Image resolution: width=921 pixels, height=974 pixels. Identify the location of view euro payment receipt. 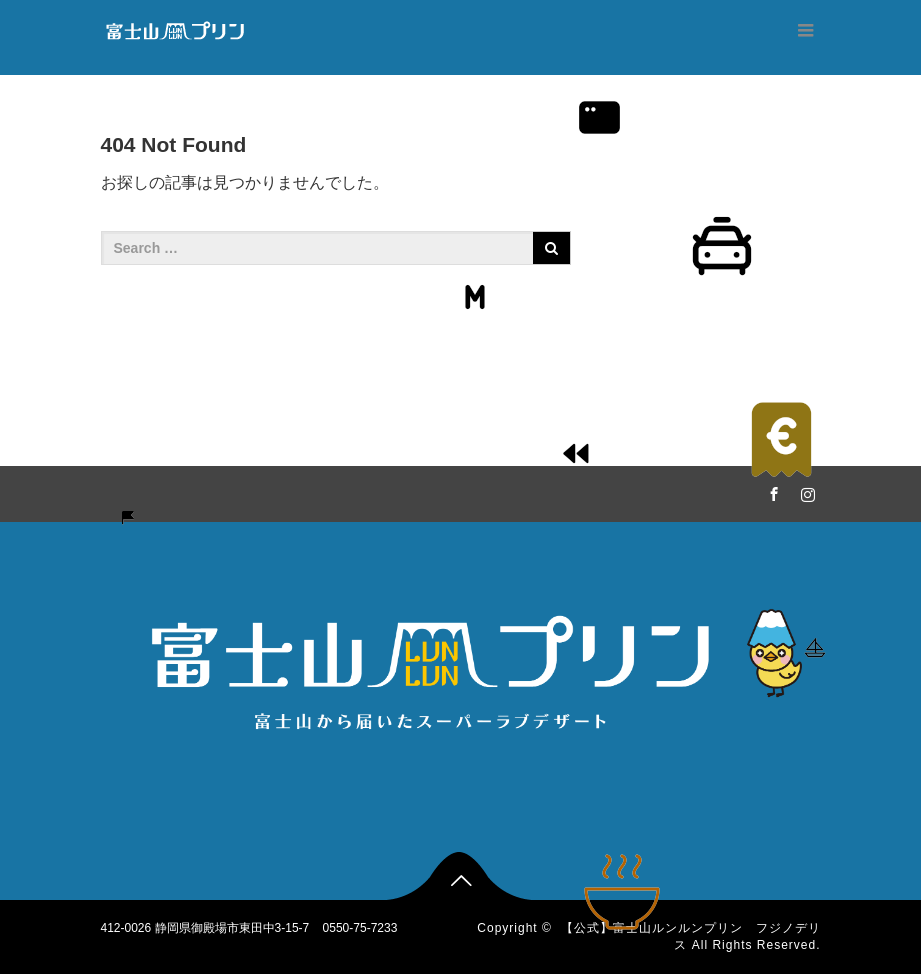
(781, 439).